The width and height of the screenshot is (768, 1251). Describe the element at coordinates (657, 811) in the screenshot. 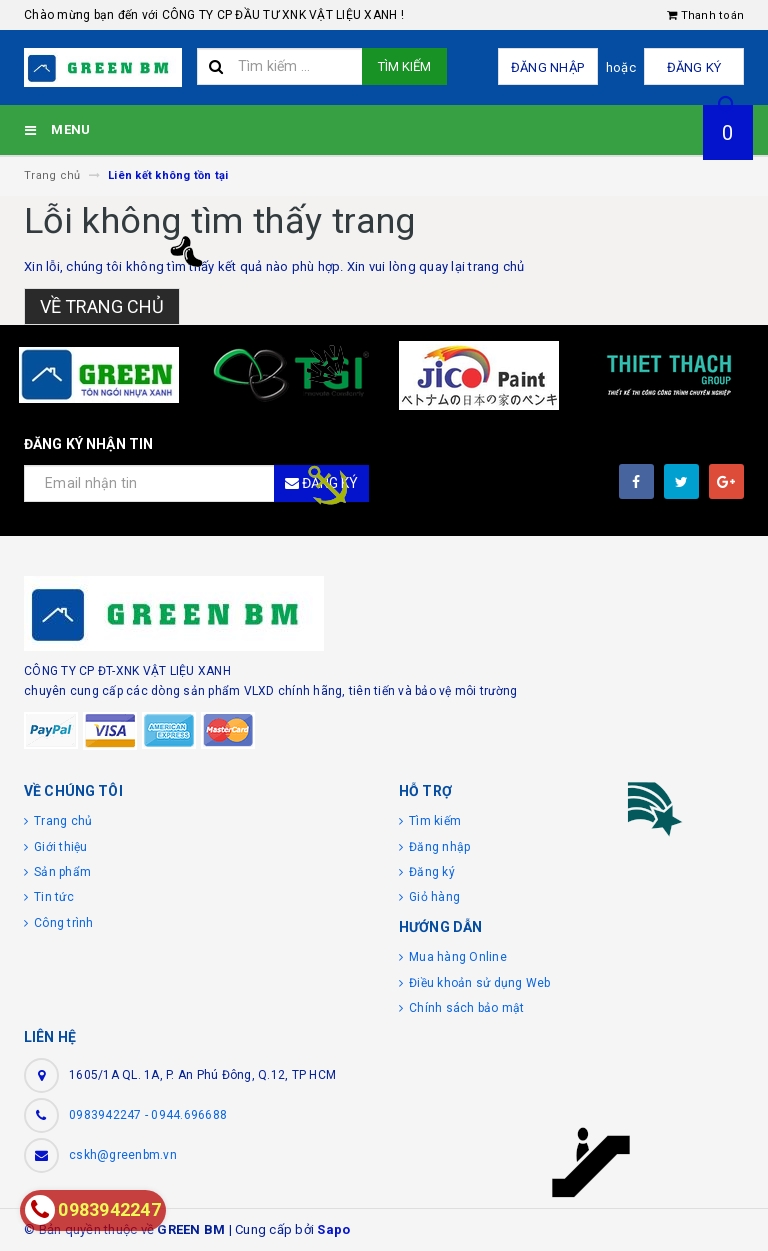

I see `indicates a special achievement or rare reward` at that location.